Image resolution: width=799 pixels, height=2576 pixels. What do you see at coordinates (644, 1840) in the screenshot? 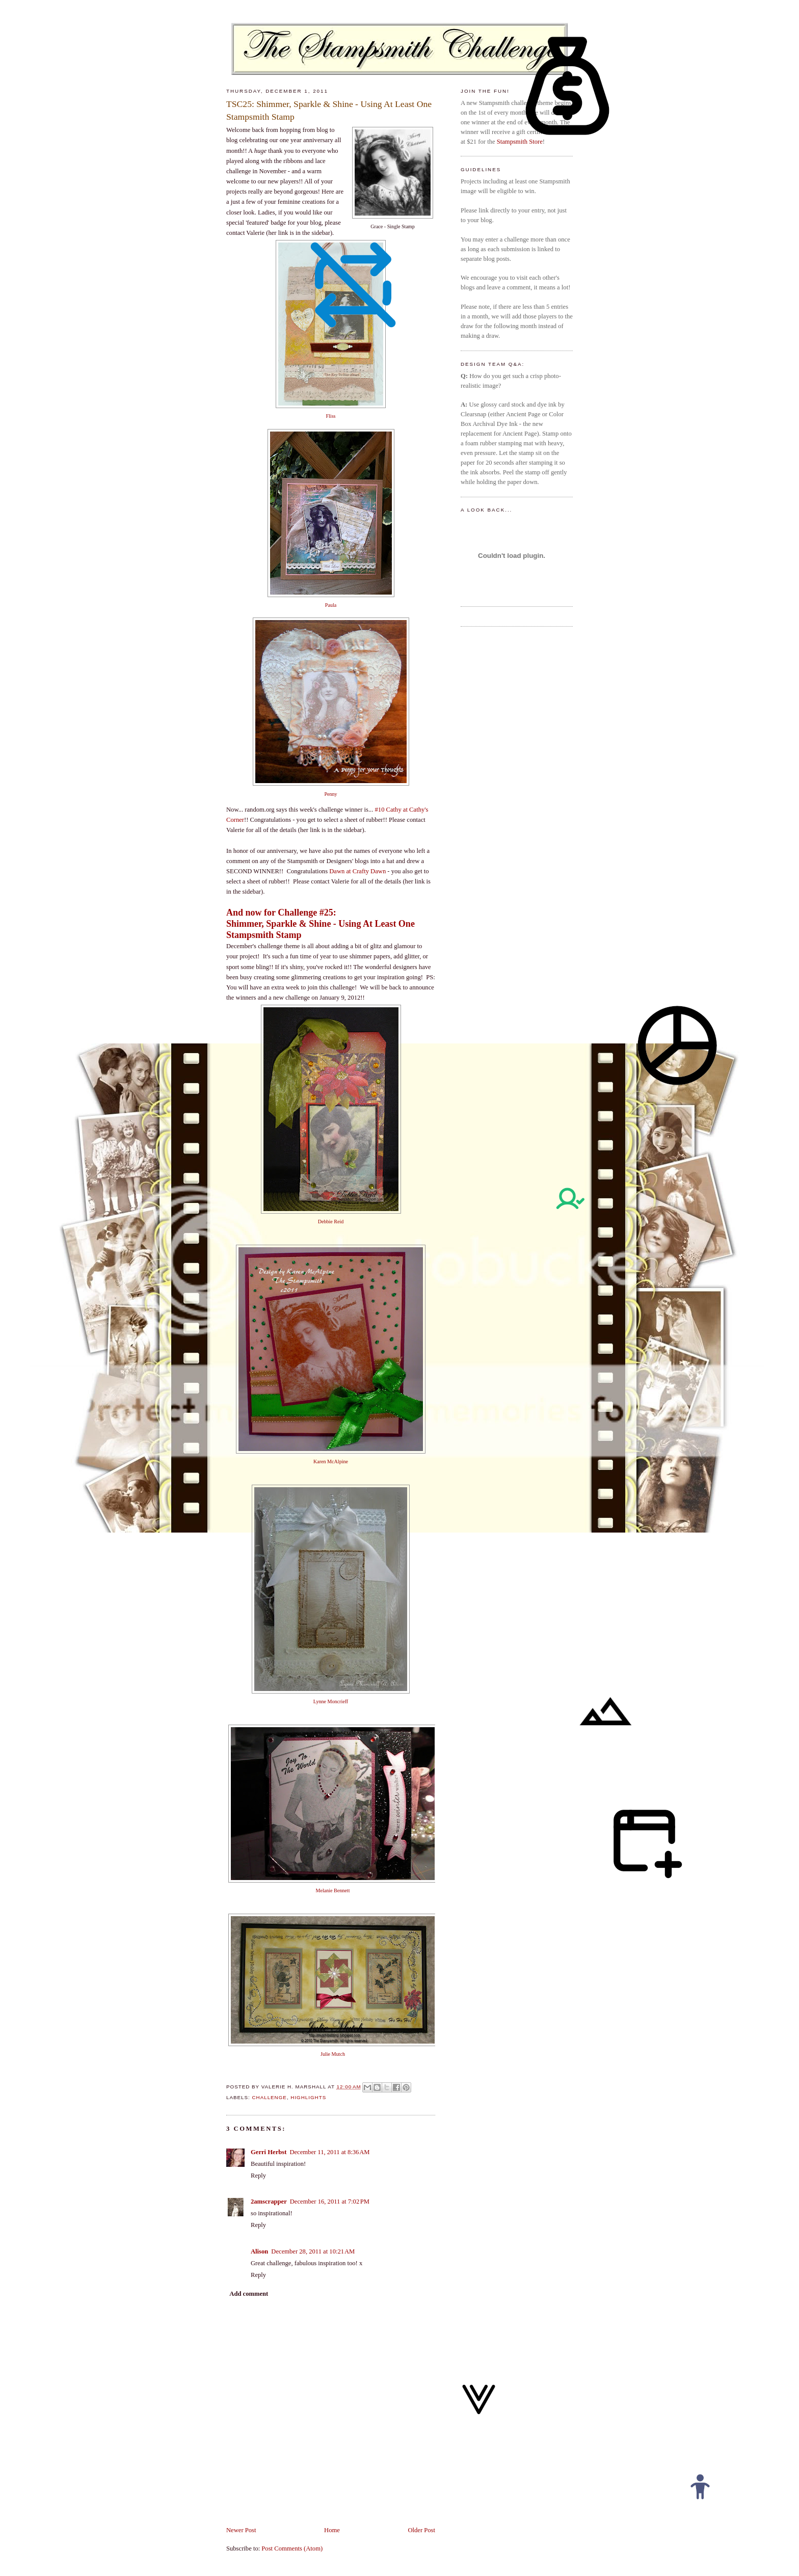
I see `open a new browser tab` at bounding box center [644, 1840].